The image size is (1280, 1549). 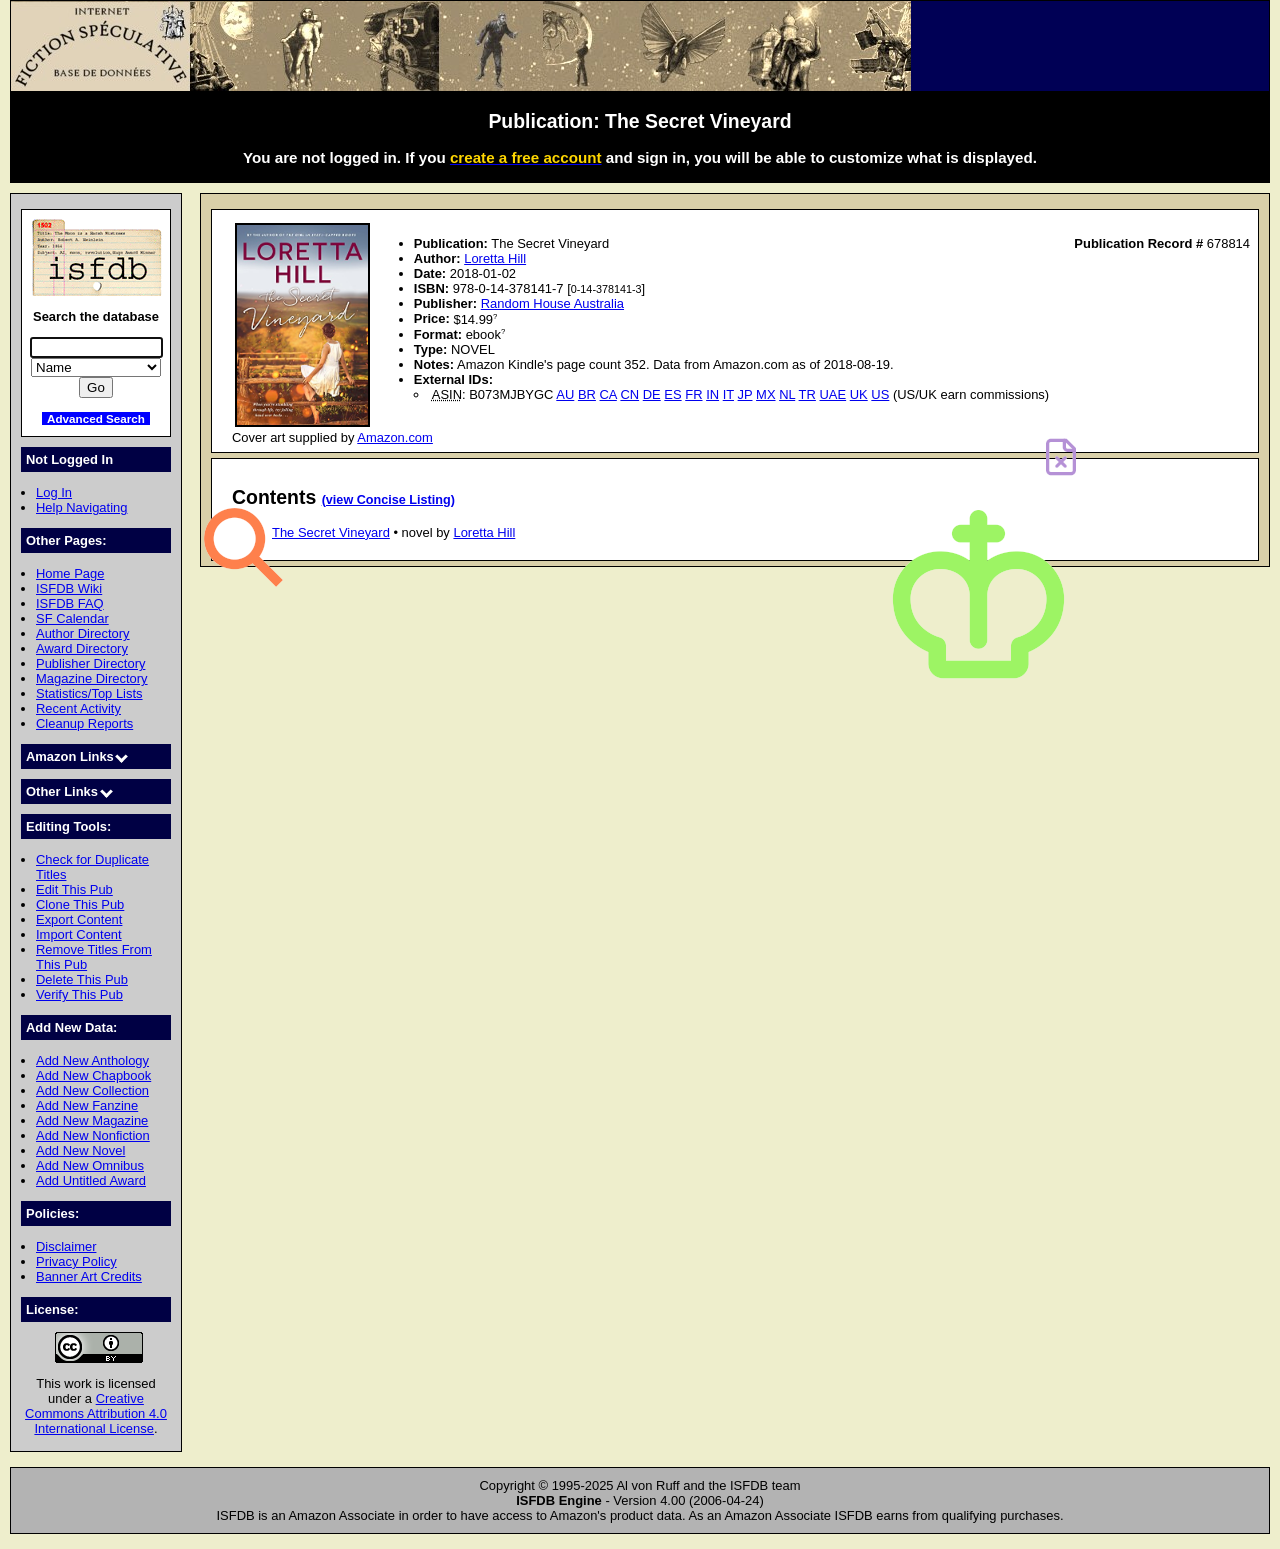 I want to click on indicates premium or royal status, so click(x=978, y=604).